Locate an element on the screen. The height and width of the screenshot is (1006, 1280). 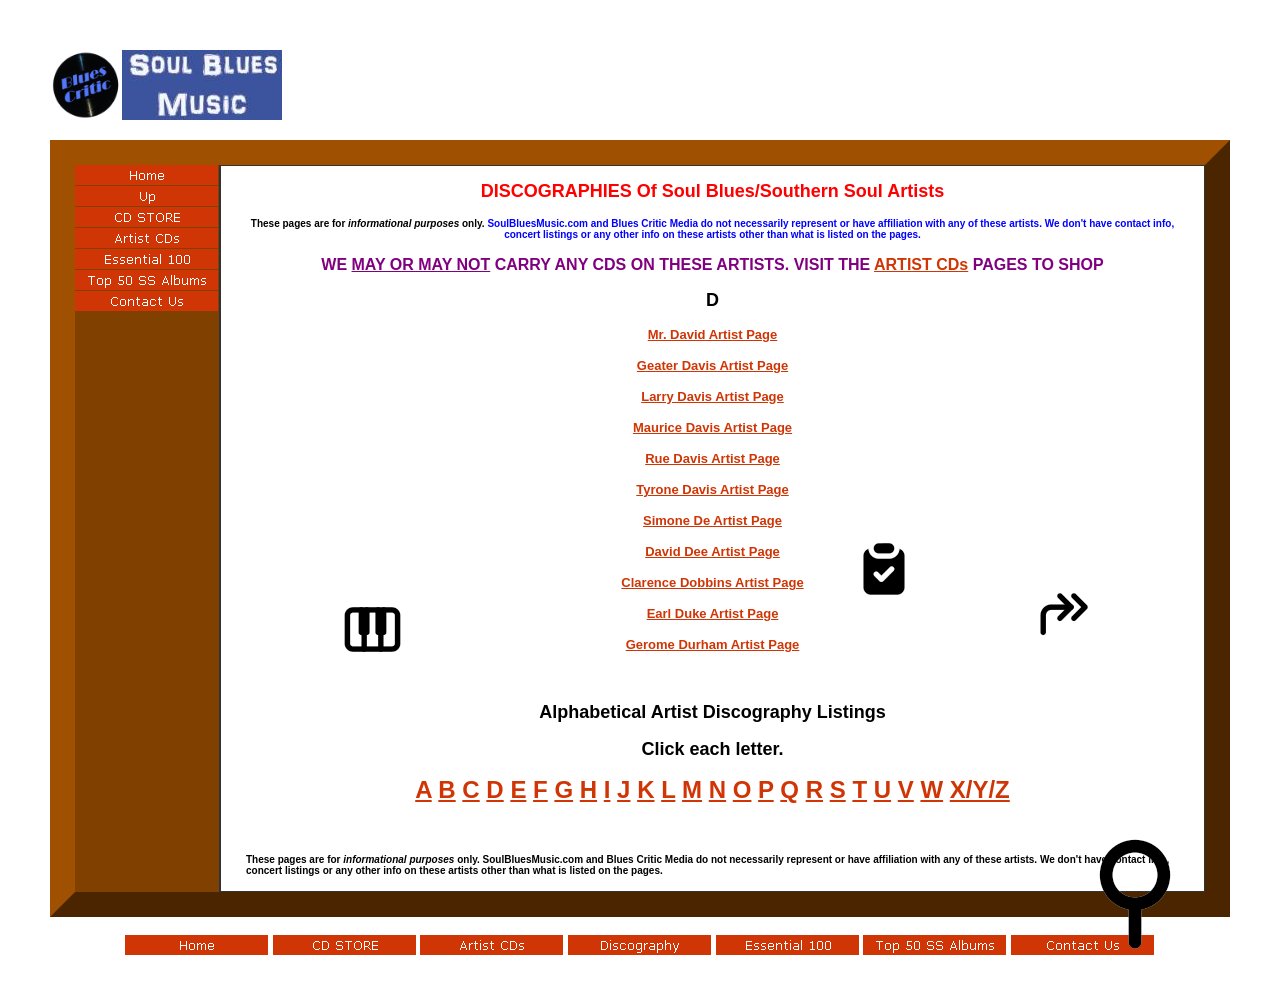
indicates gender-neutral or non-binary option is located at coordinates (1135, 891).